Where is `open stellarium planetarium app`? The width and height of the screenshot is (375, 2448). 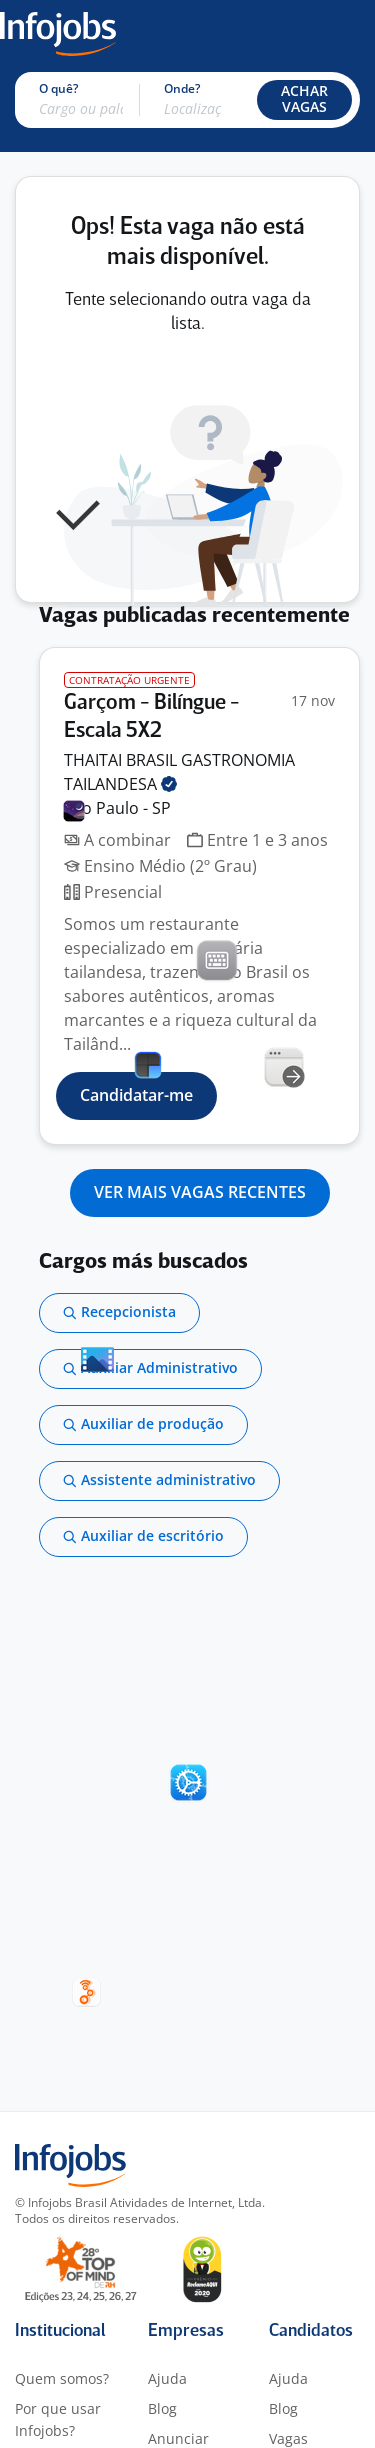
open stellarium planetarium app is located at coordinates (74, 811).